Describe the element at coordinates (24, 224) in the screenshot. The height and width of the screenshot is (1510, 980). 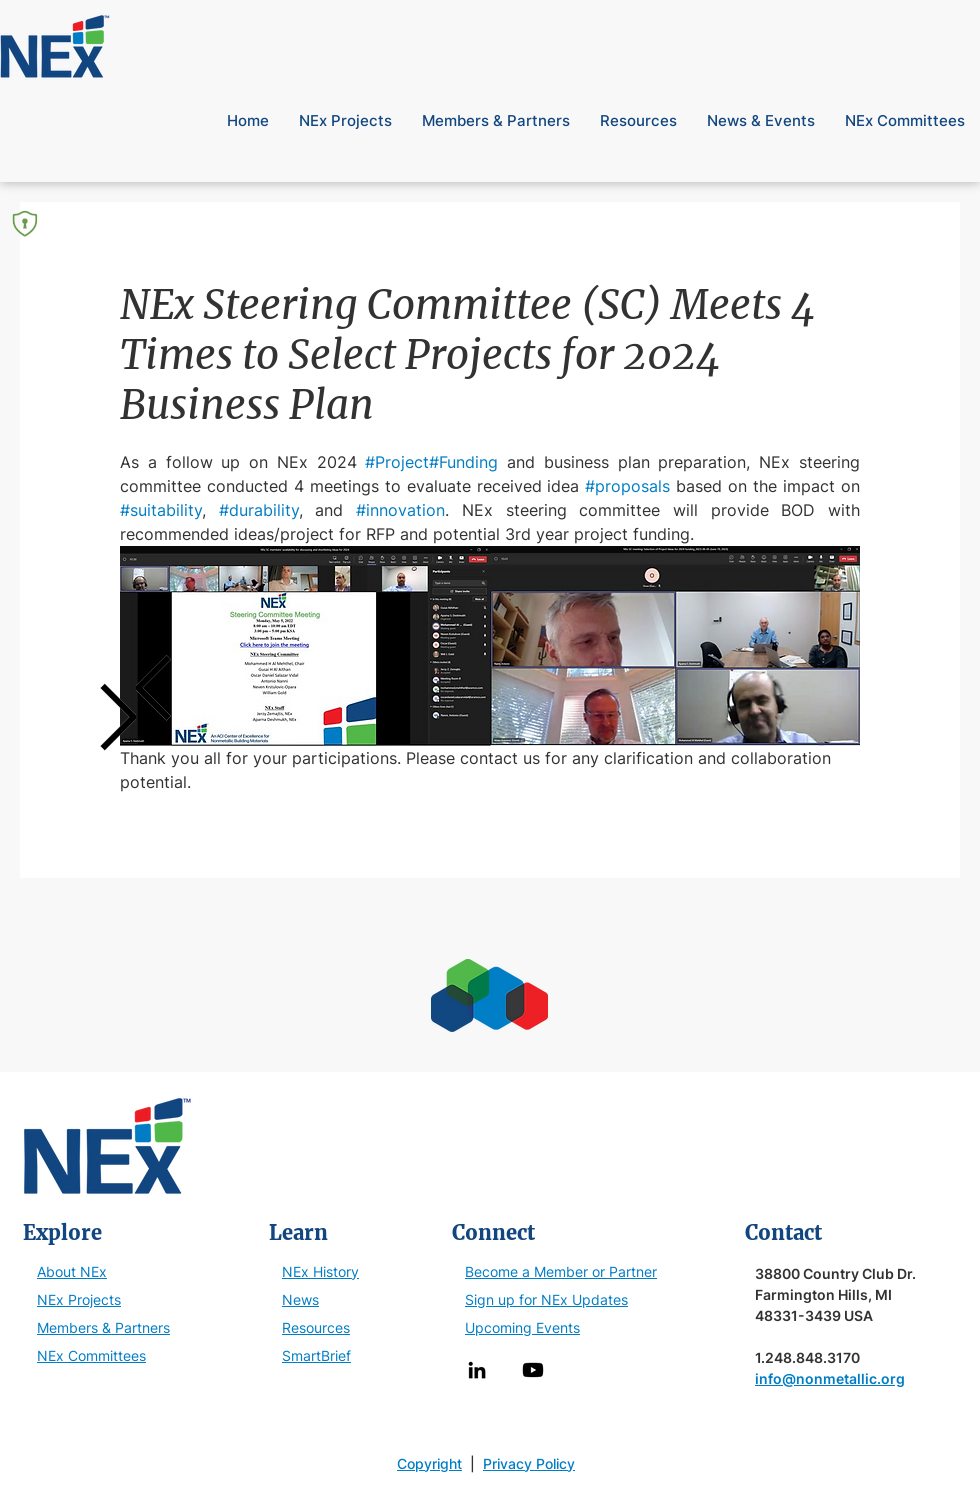
I see `access security or privacy settings` at that location.